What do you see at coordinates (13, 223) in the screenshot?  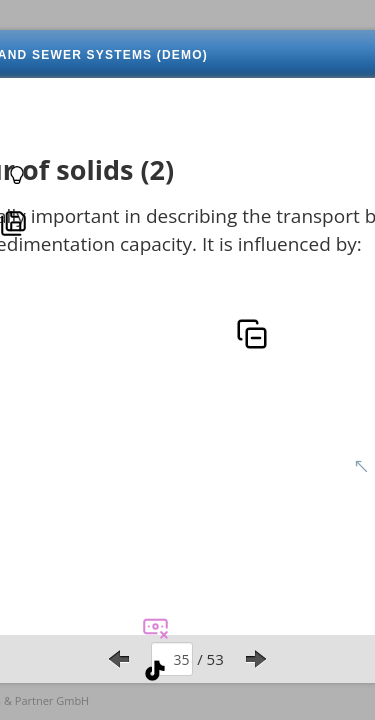 I see `save all open files at once` at bounding box center [13, 223].